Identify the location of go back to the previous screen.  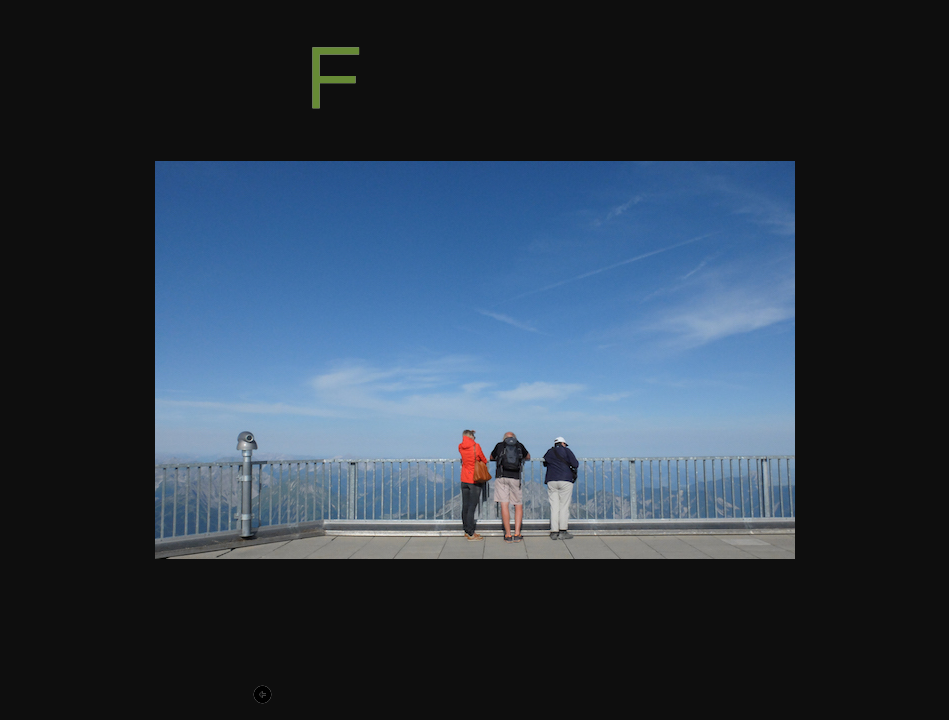
(262, 694).